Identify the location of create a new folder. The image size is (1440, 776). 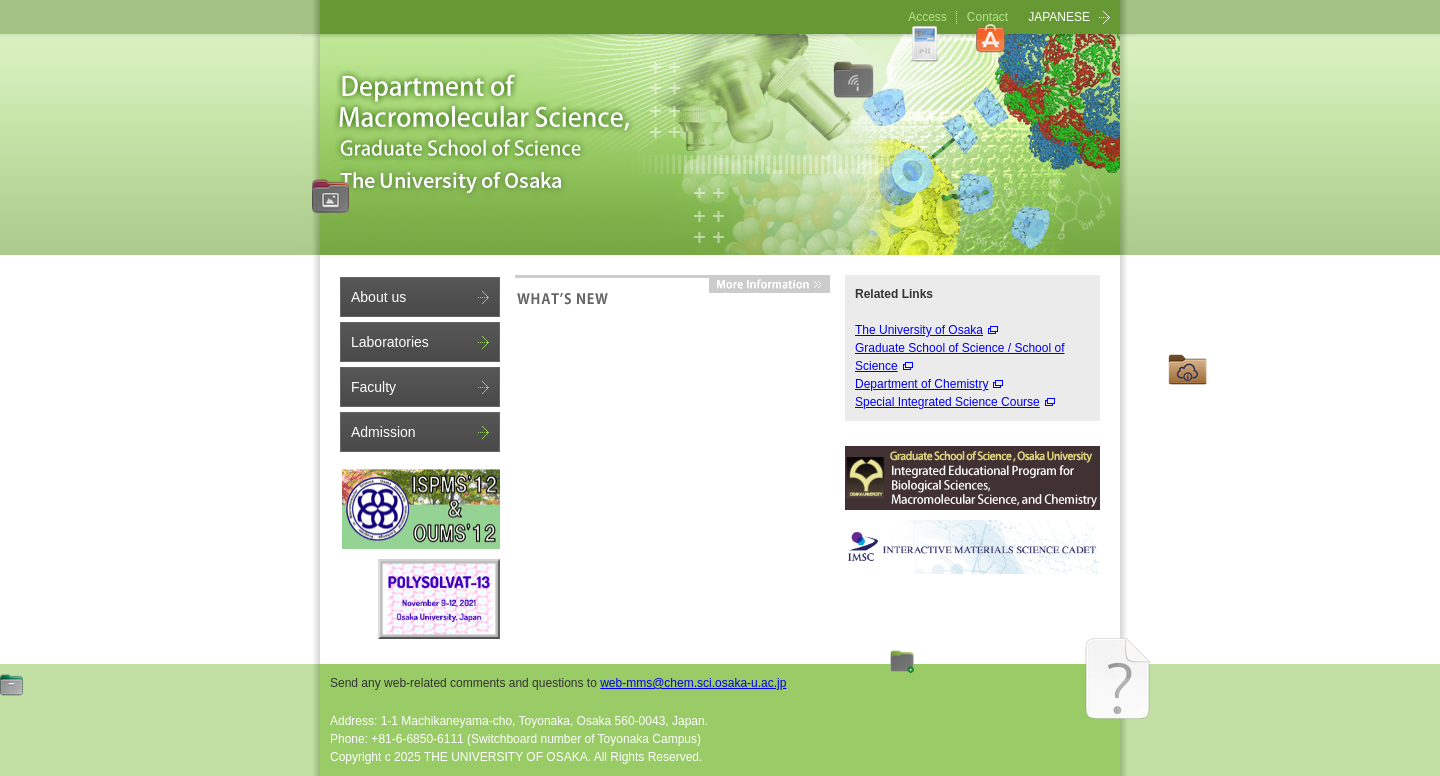
(902, 661).